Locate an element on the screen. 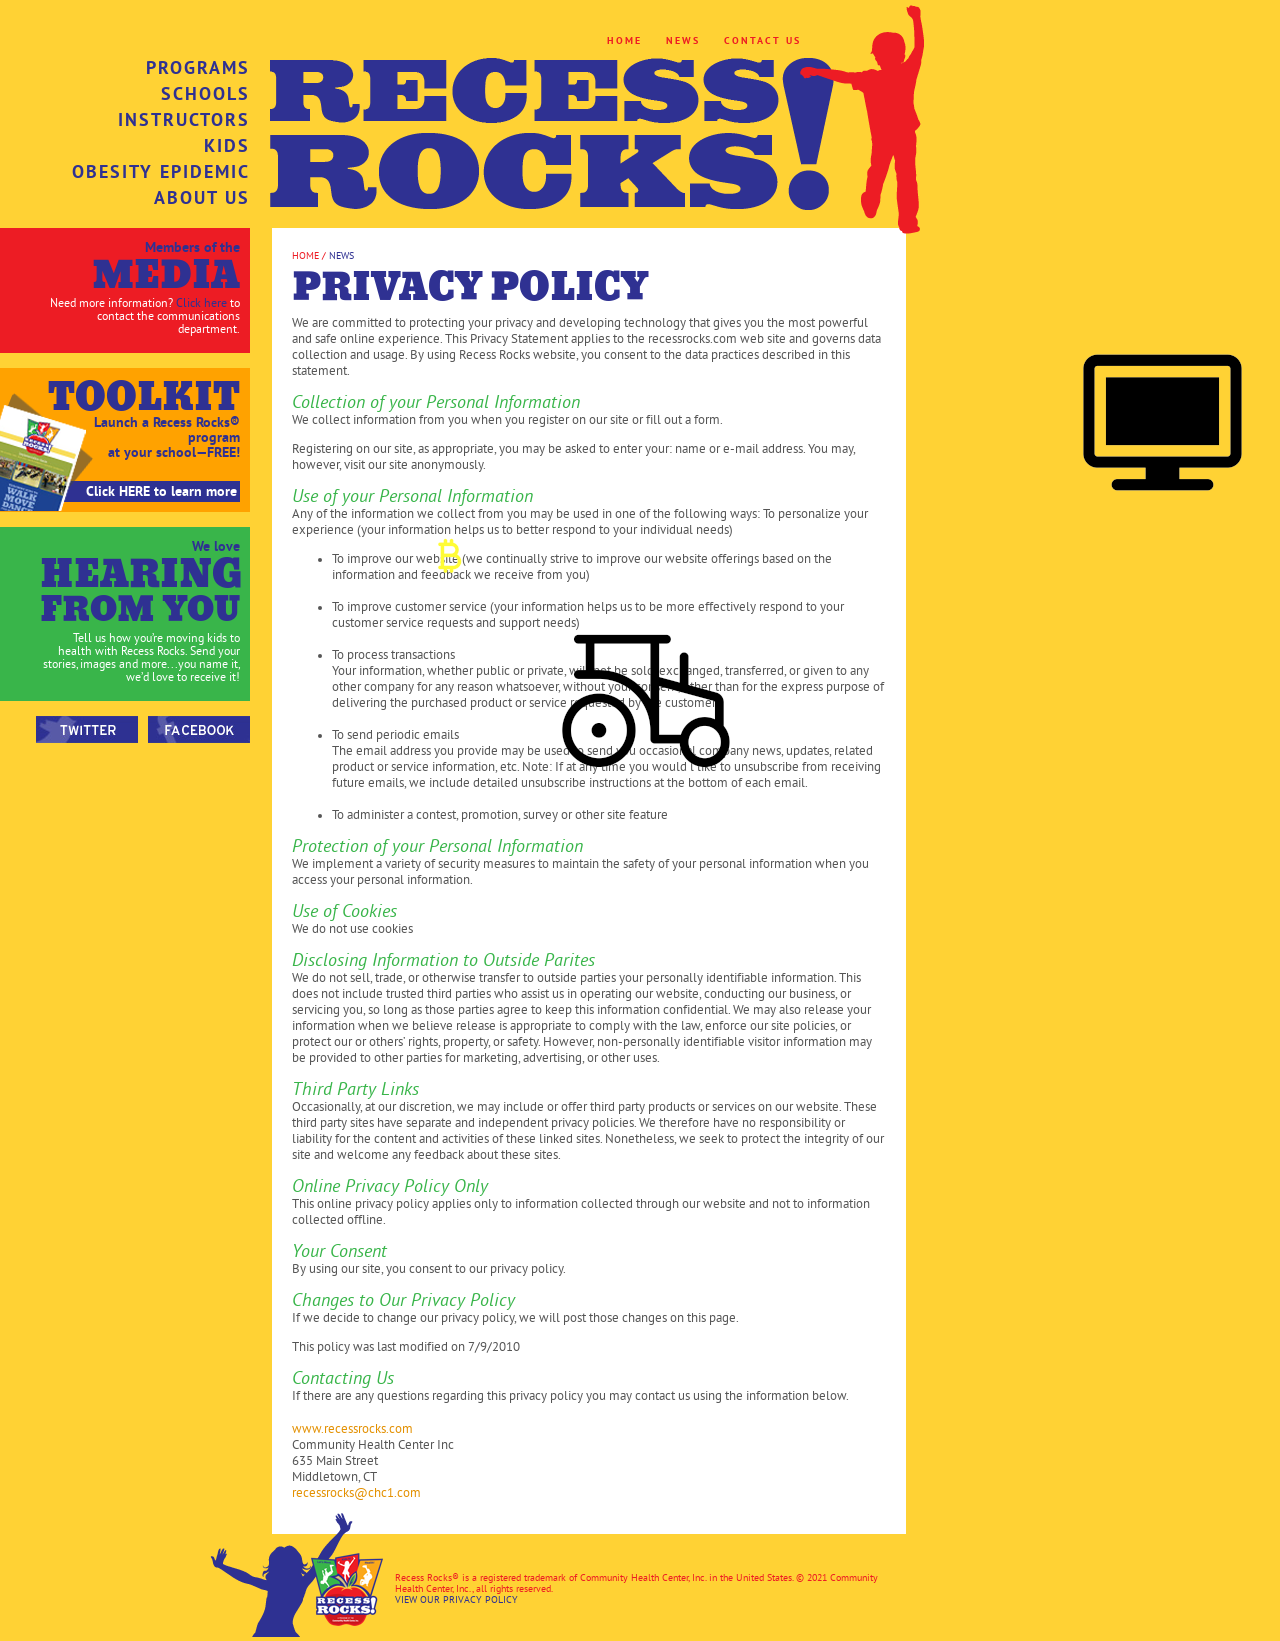 The image size is (1280, 1641). access TV or video streaming options is located at coordinates (1162, 422).